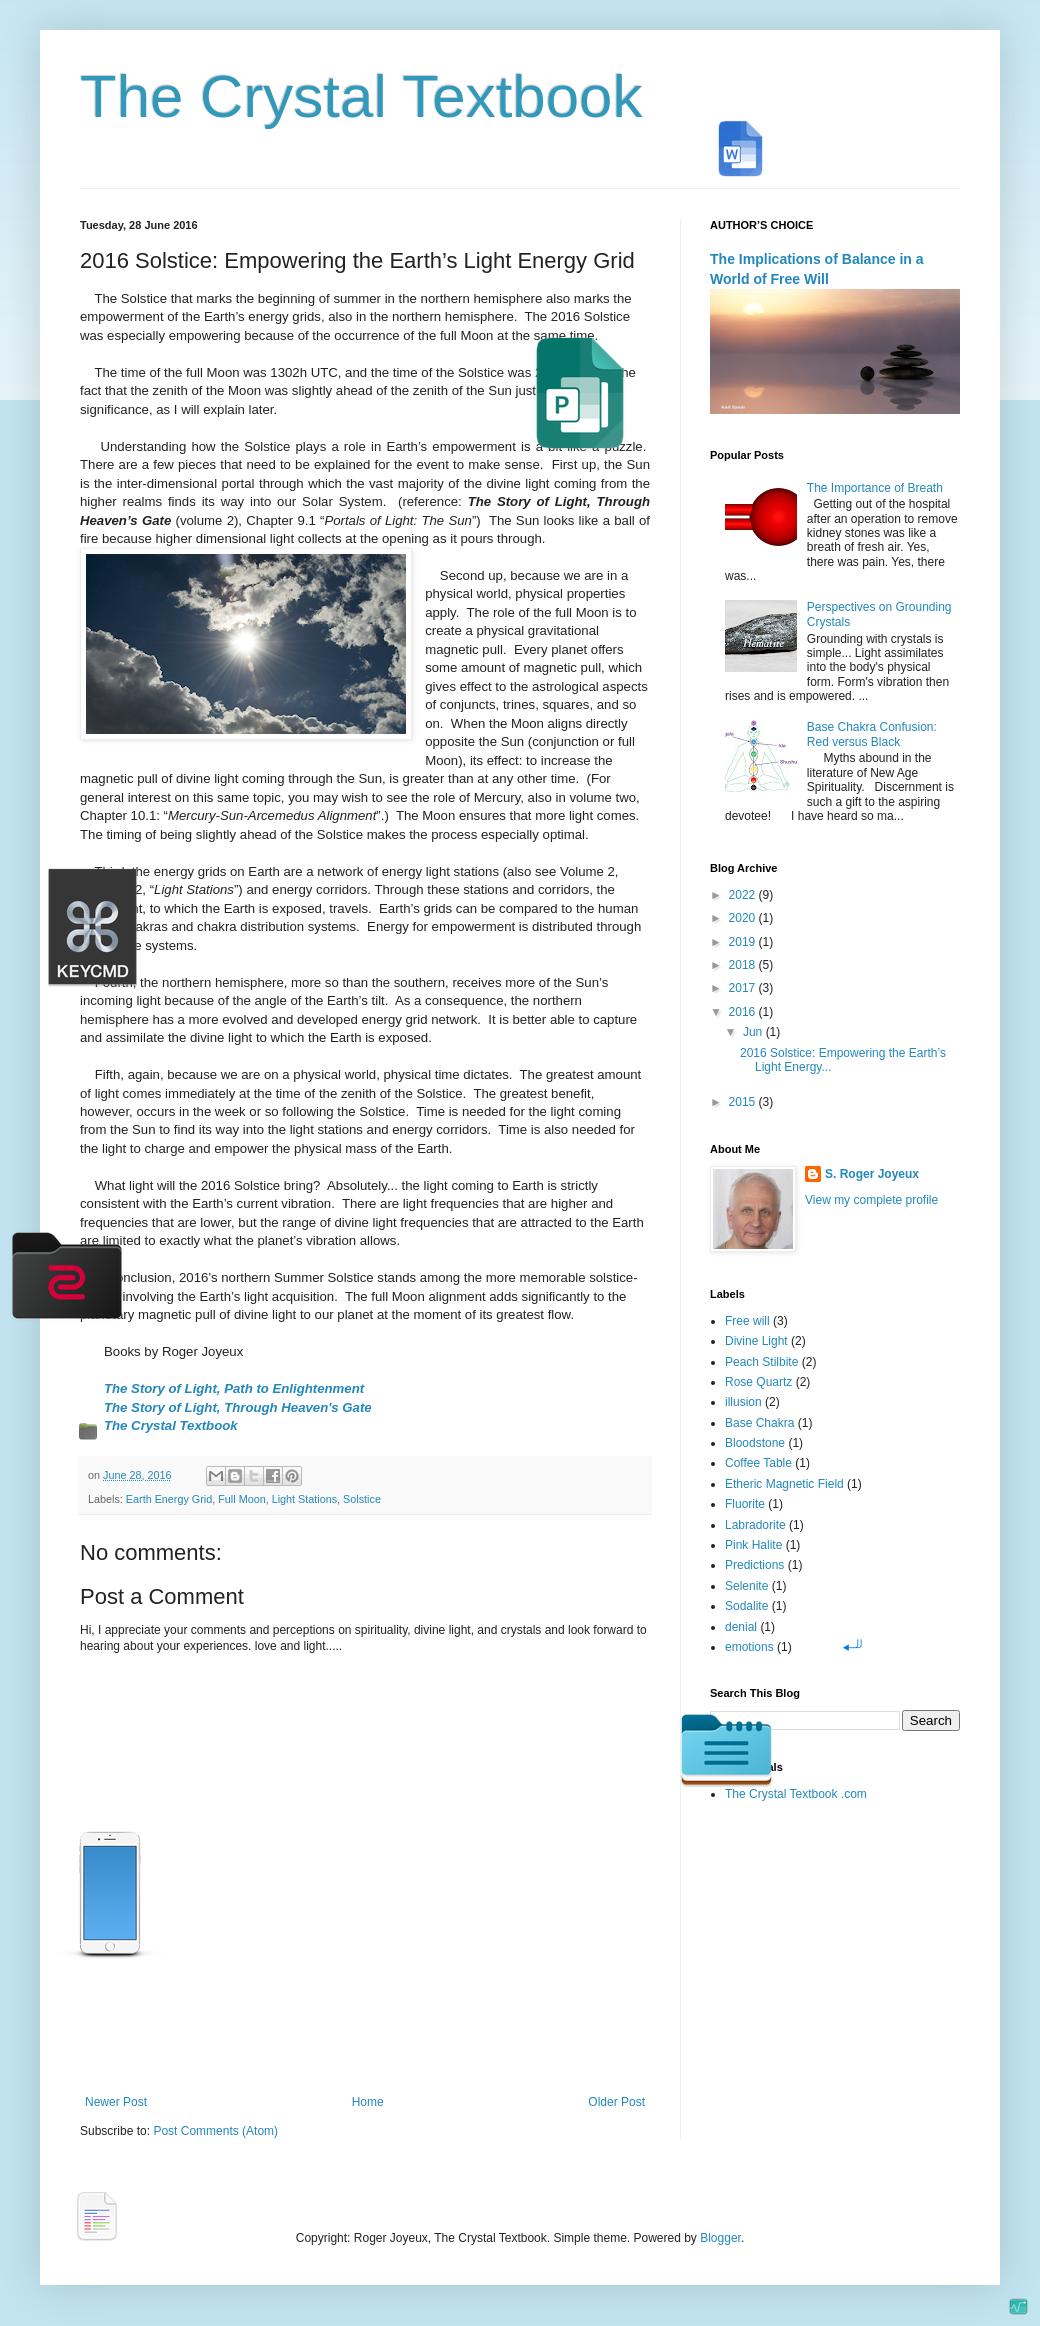 The height and width of the screenshot is (2326, 1040). Describe the element at coordinates (97, 2216) in the screenshot. I see `access developer tools and settings` at that location.